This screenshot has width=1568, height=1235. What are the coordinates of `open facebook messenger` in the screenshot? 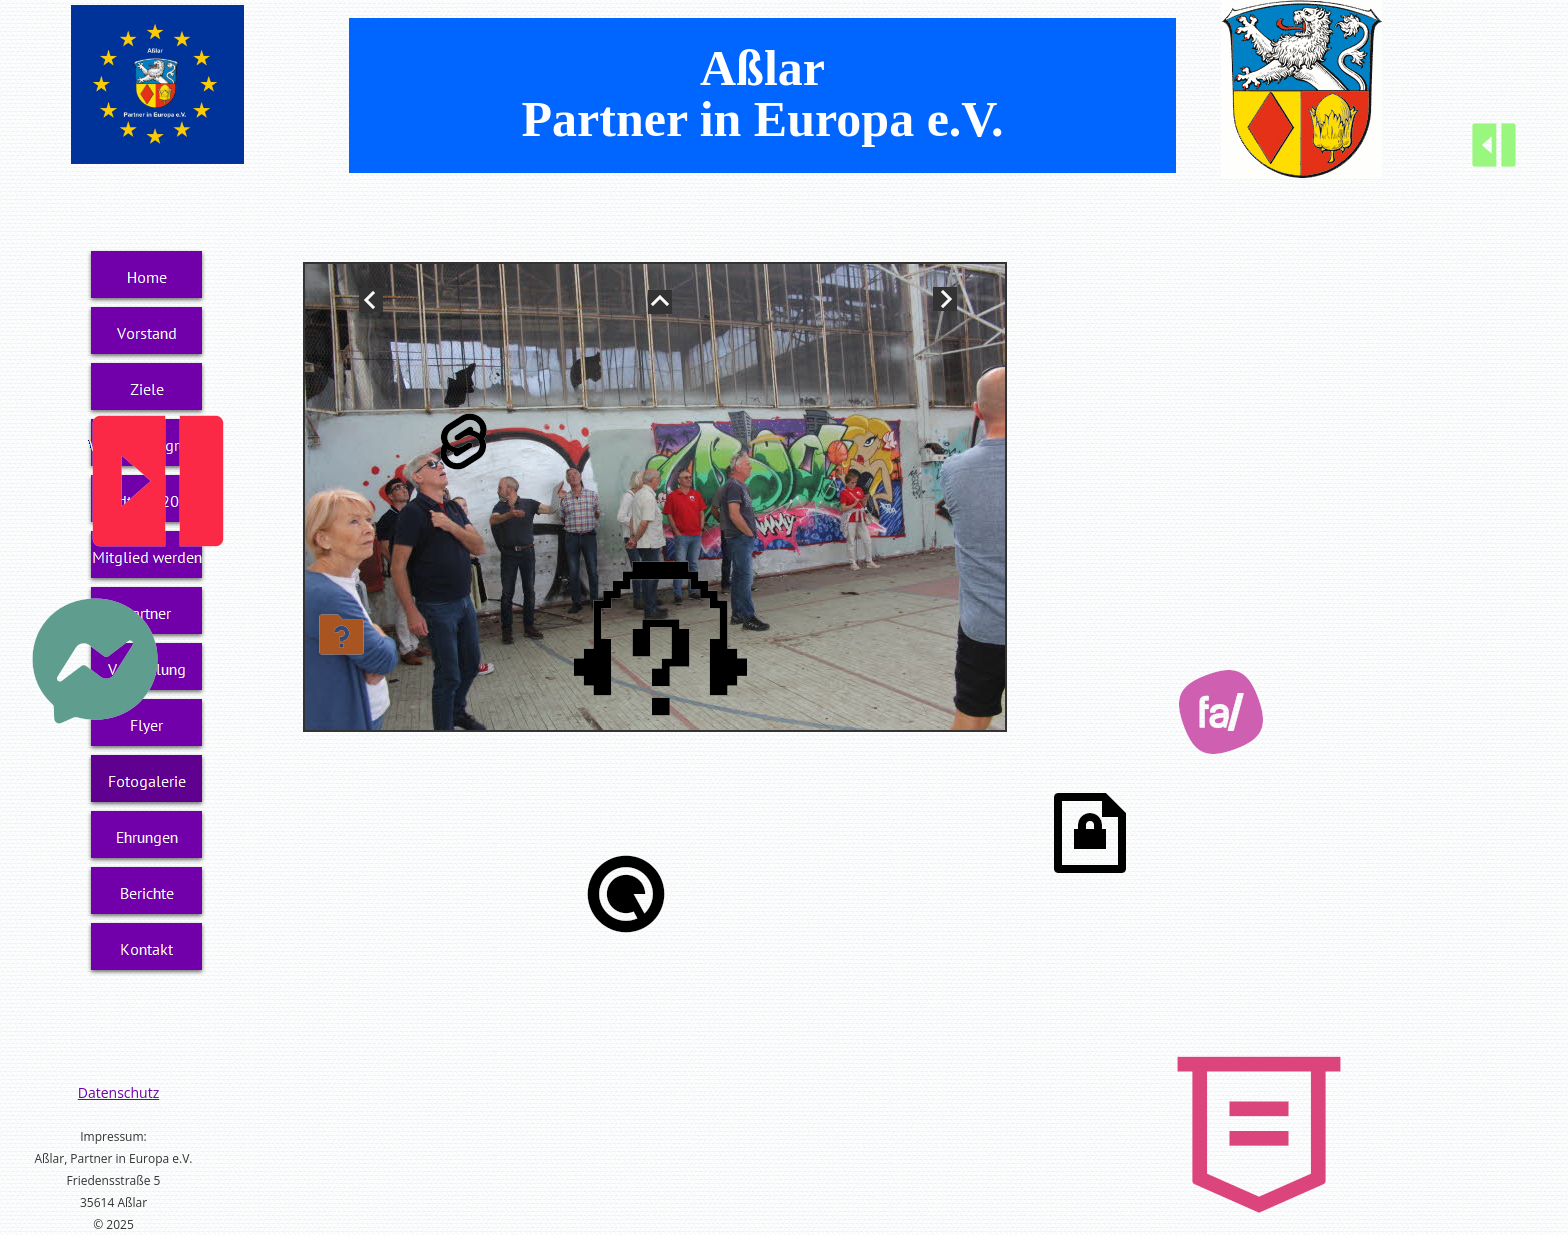 It's located at (95, 661).